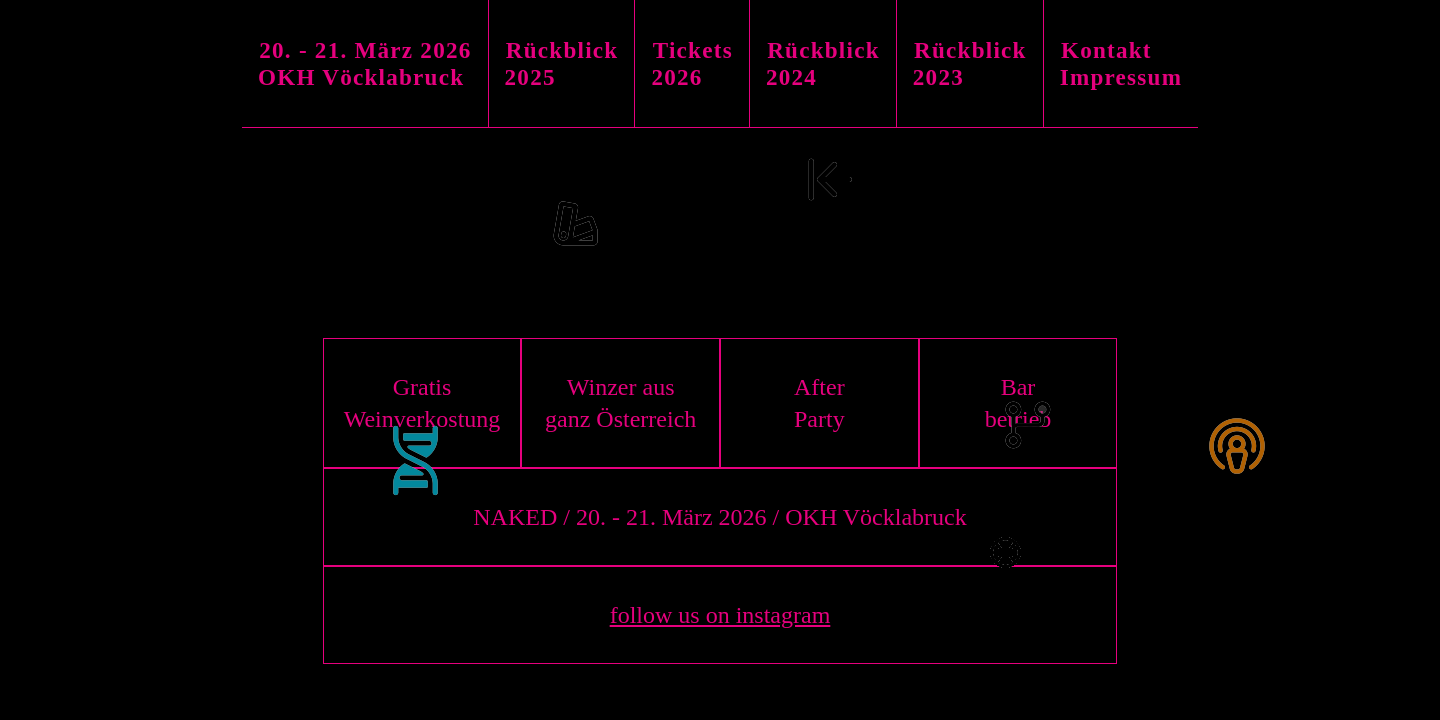 The width and height of the screenshot is (1440, 720). I want to click on access genetic or biological information, so click(415, 460).